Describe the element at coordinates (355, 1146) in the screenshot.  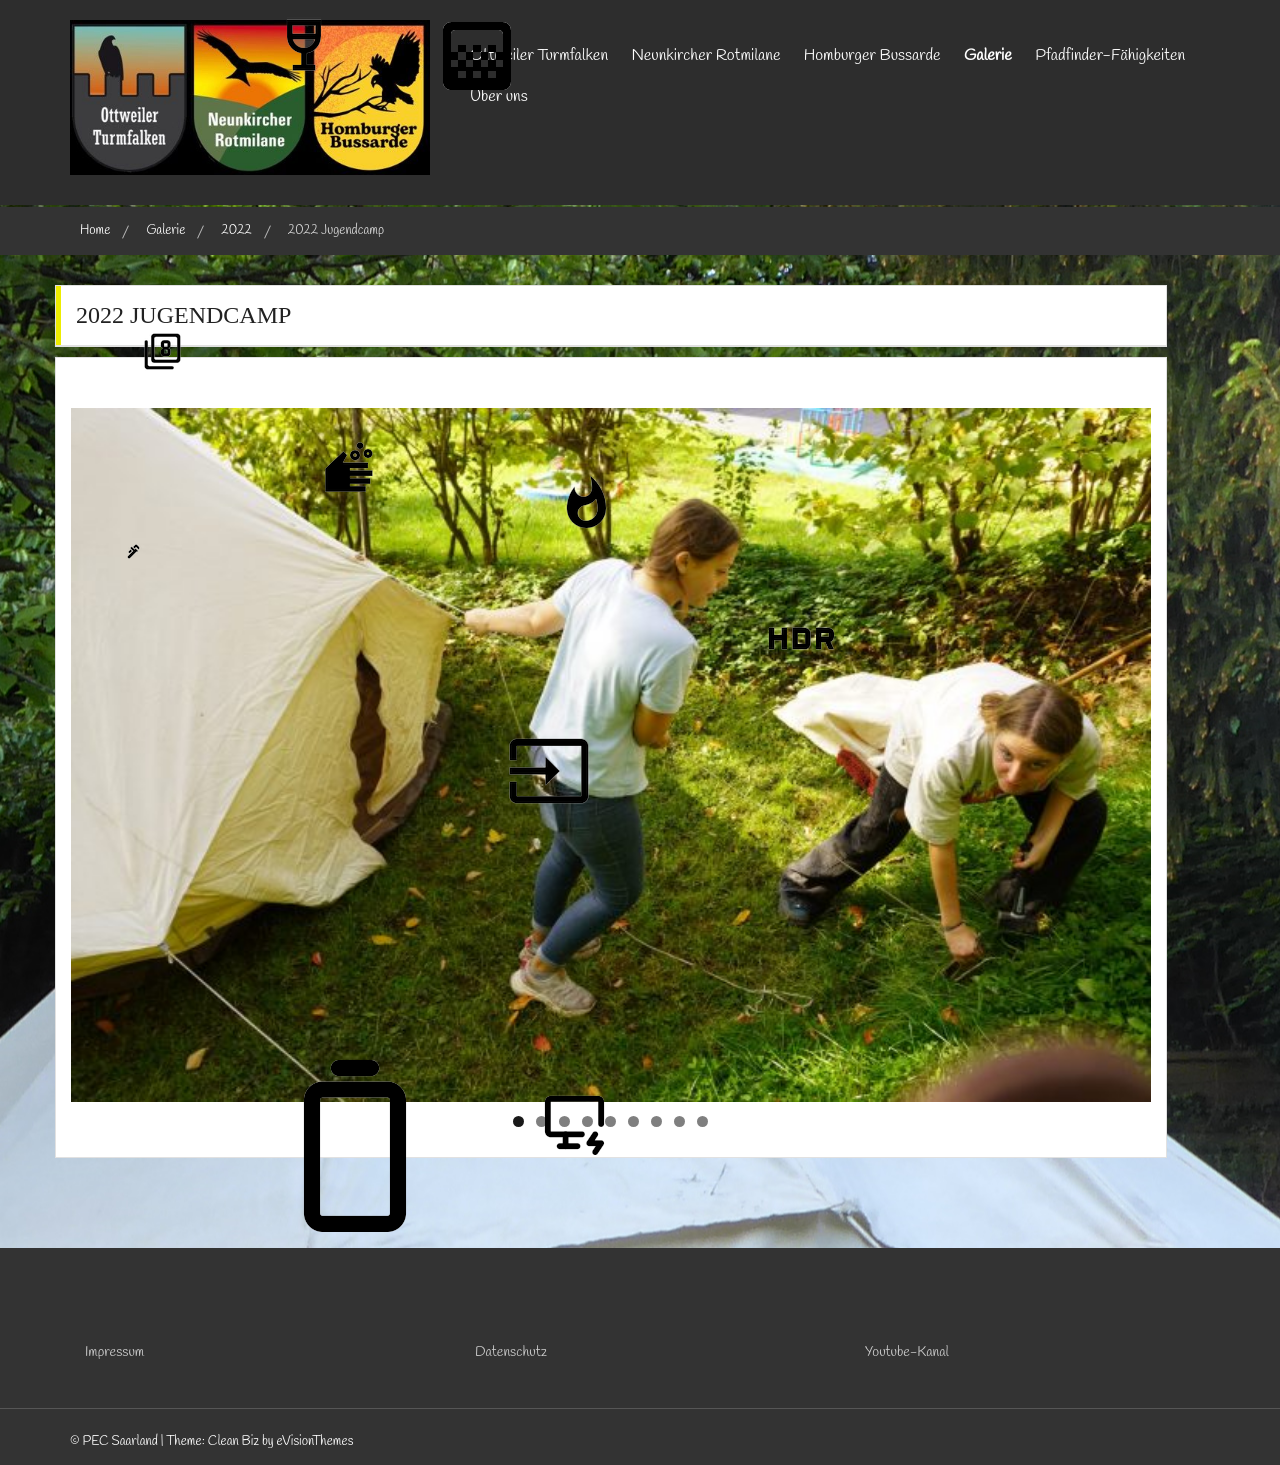
I see `indicates battery is empty or depleted` at that location.